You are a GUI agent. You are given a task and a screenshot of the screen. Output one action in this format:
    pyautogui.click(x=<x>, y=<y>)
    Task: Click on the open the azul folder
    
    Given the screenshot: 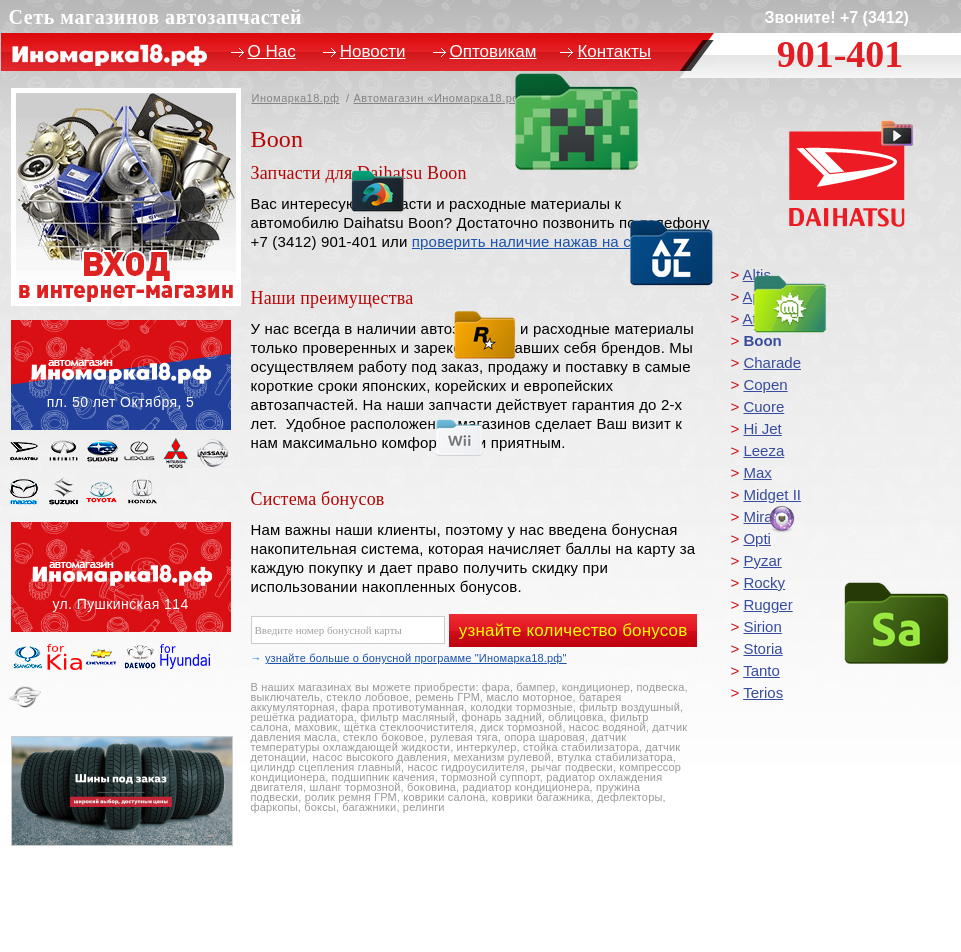 What is the action you would take?
    pyautogui.click(x=671, y=255)
    